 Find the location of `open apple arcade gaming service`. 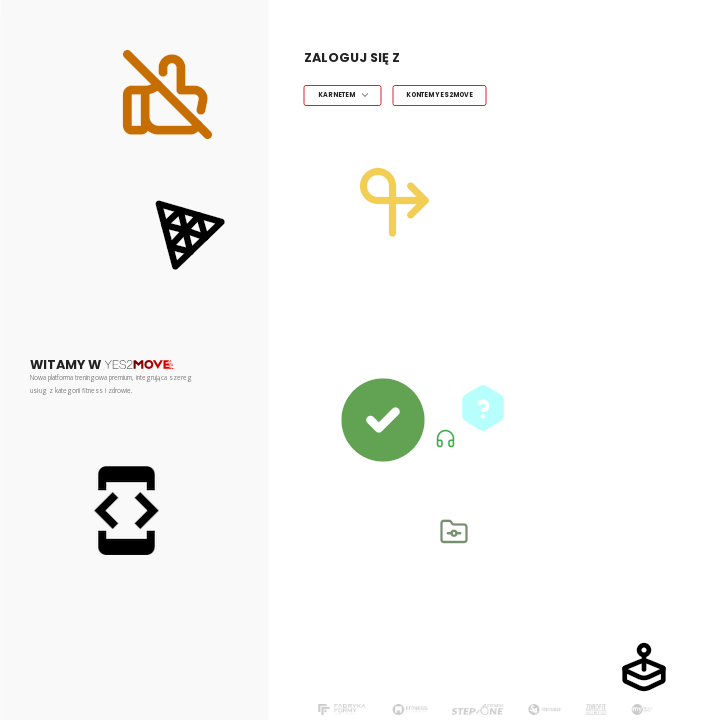

open apple arcade gaming service is located at coordinates (644, 667).